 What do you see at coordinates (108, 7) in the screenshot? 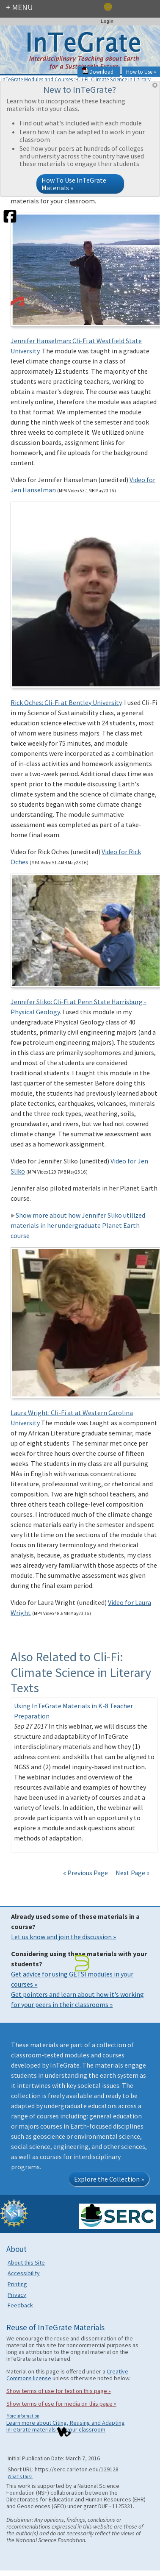
I see `visit hackster.io hardware community` at bounding box center [108, 7].